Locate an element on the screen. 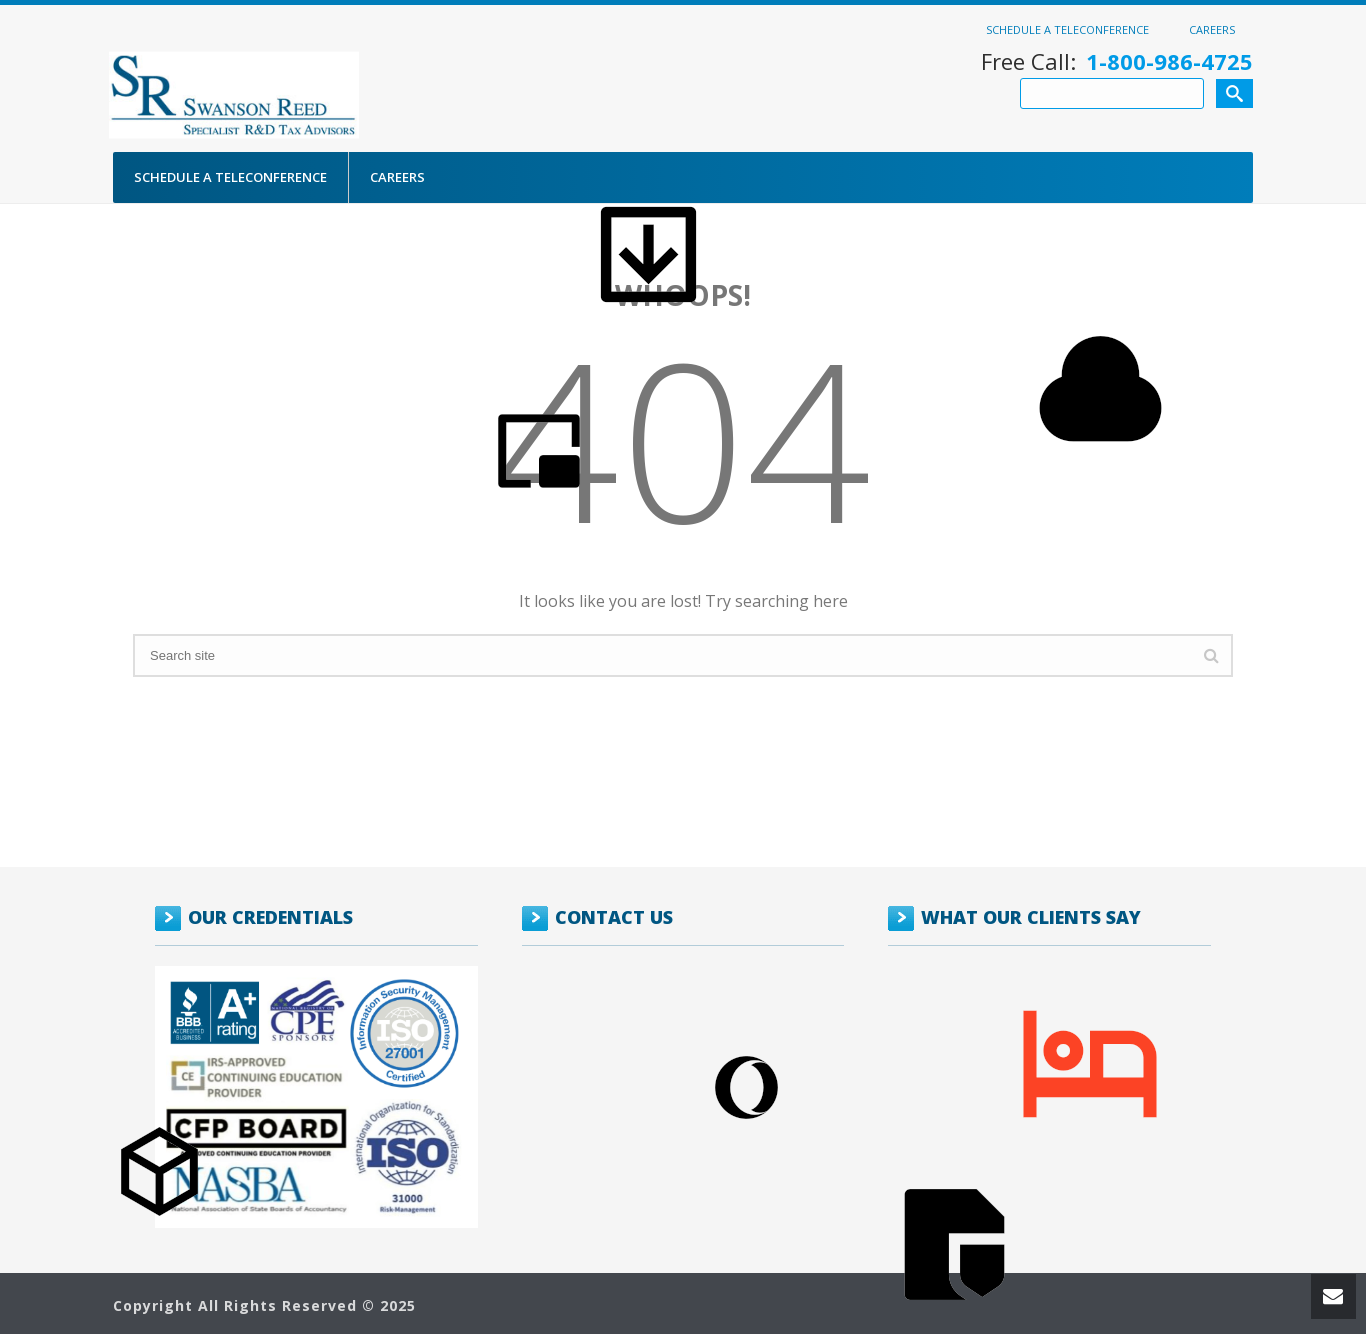  enable picture-in-picture mode is located at coordinates (539, 451).